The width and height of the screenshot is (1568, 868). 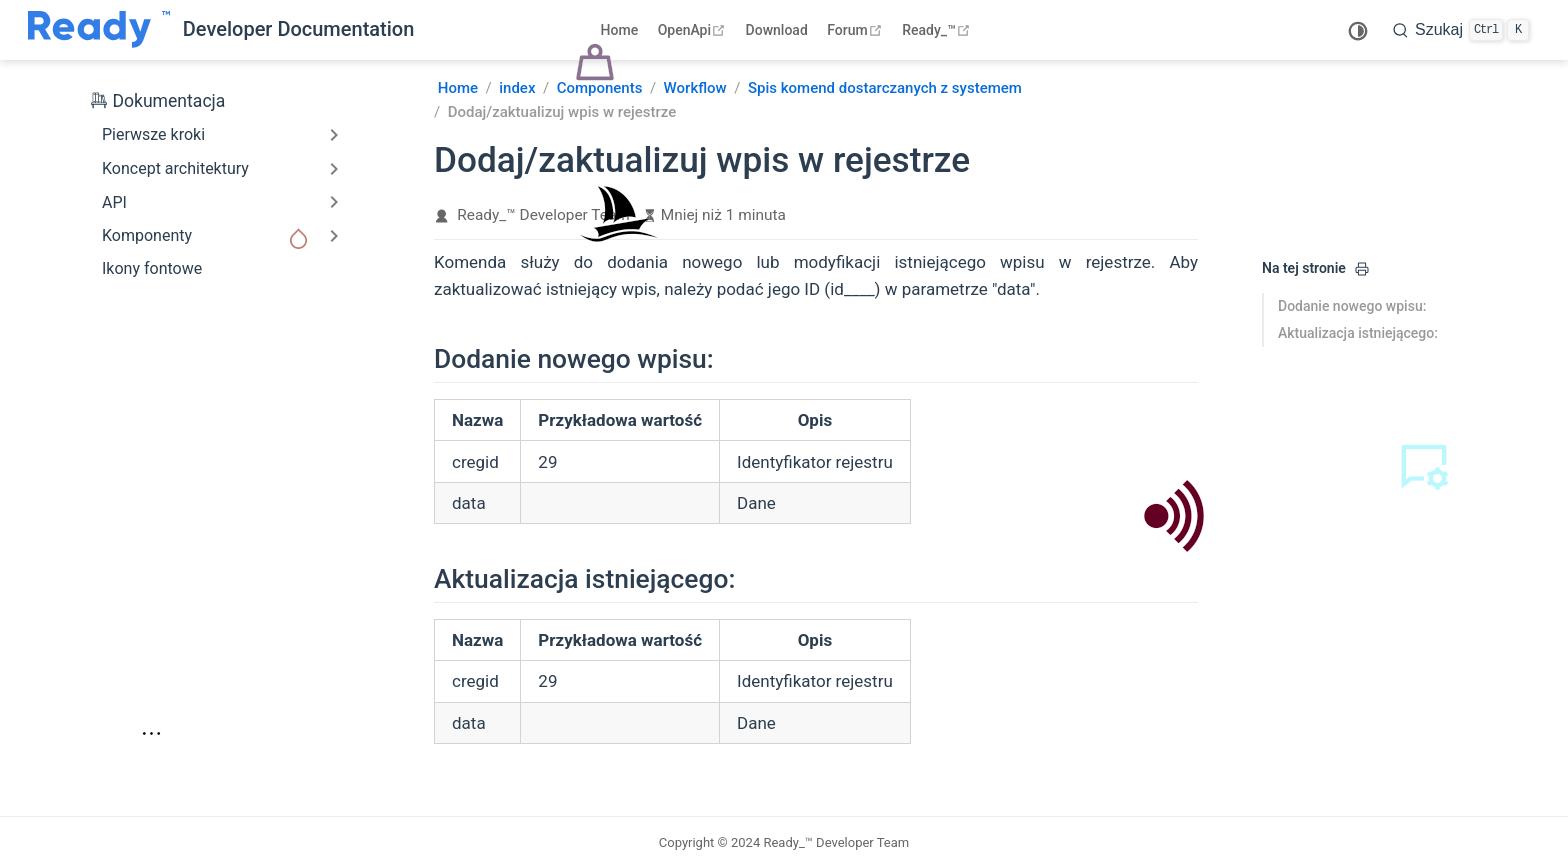 What do you see at coordinates (619, 214) in the screenshot?
I see `open phpMyAdmin database management tool` at bounding box center [619, 214].